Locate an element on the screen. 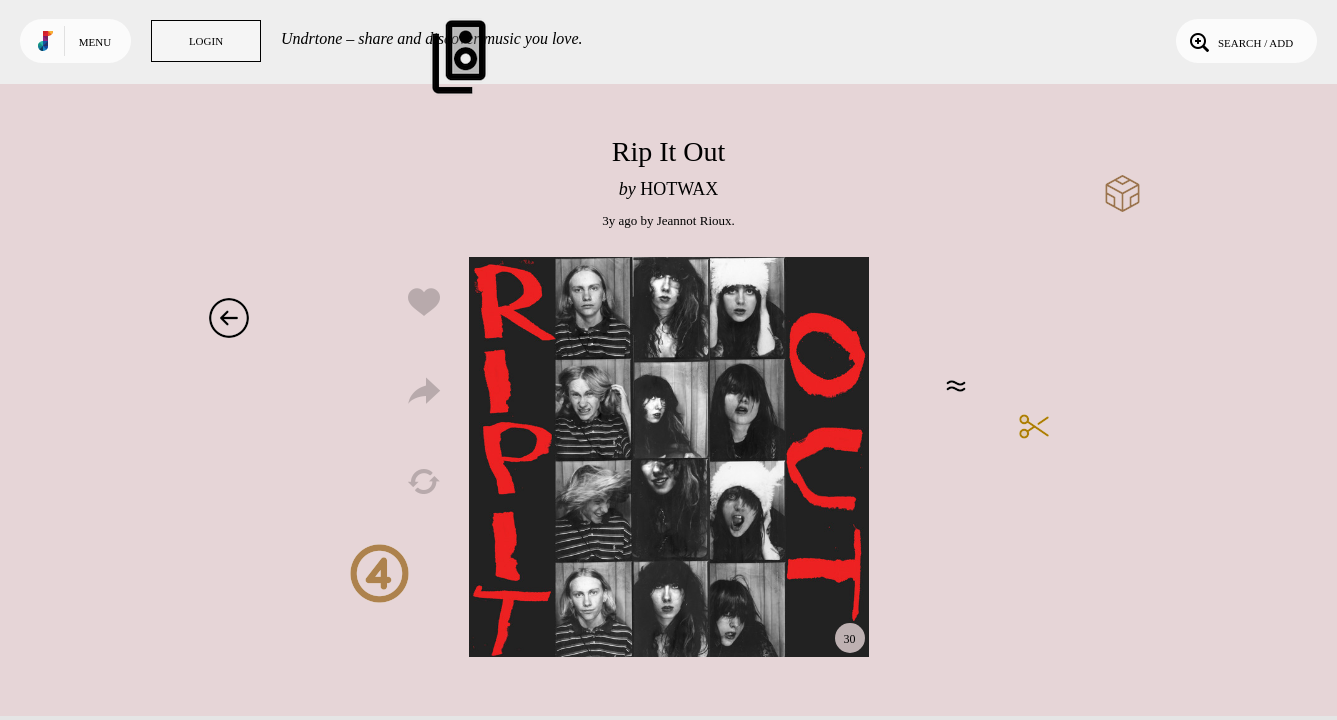  indicates approximate or estimated value is located at coordinates (956, 386).